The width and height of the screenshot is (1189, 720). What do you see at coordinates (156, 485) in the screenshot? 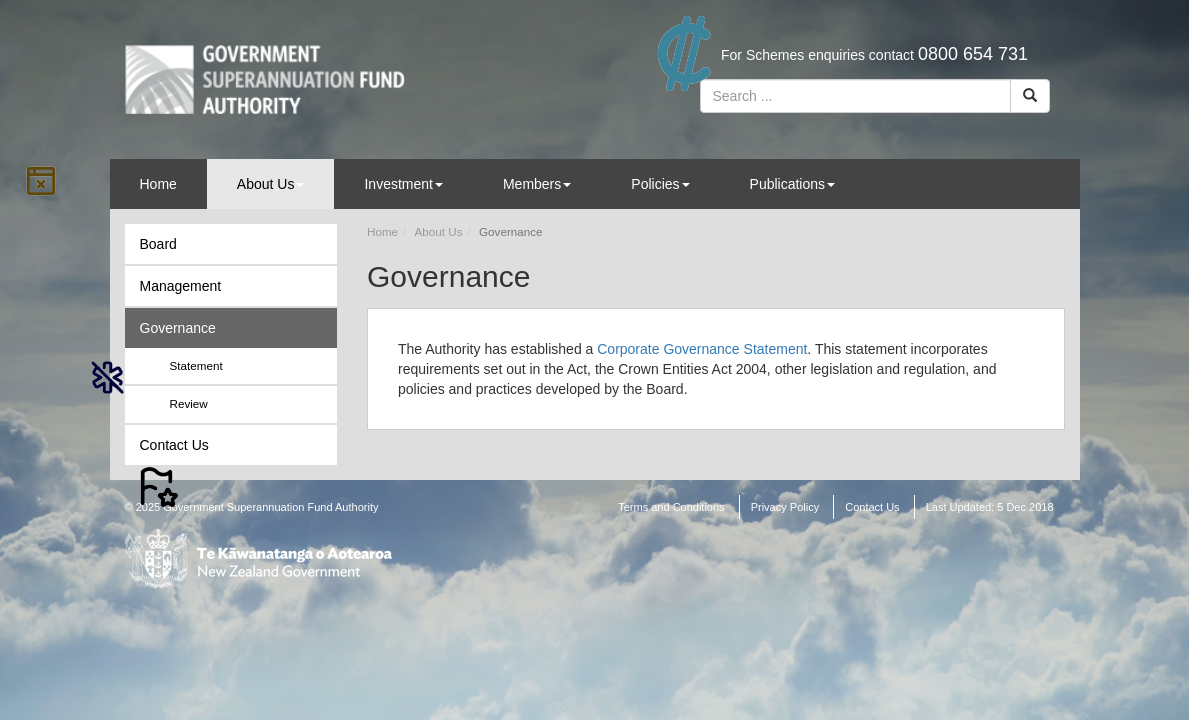
I see `mark as featured or important` at bounding box center [156, 485].